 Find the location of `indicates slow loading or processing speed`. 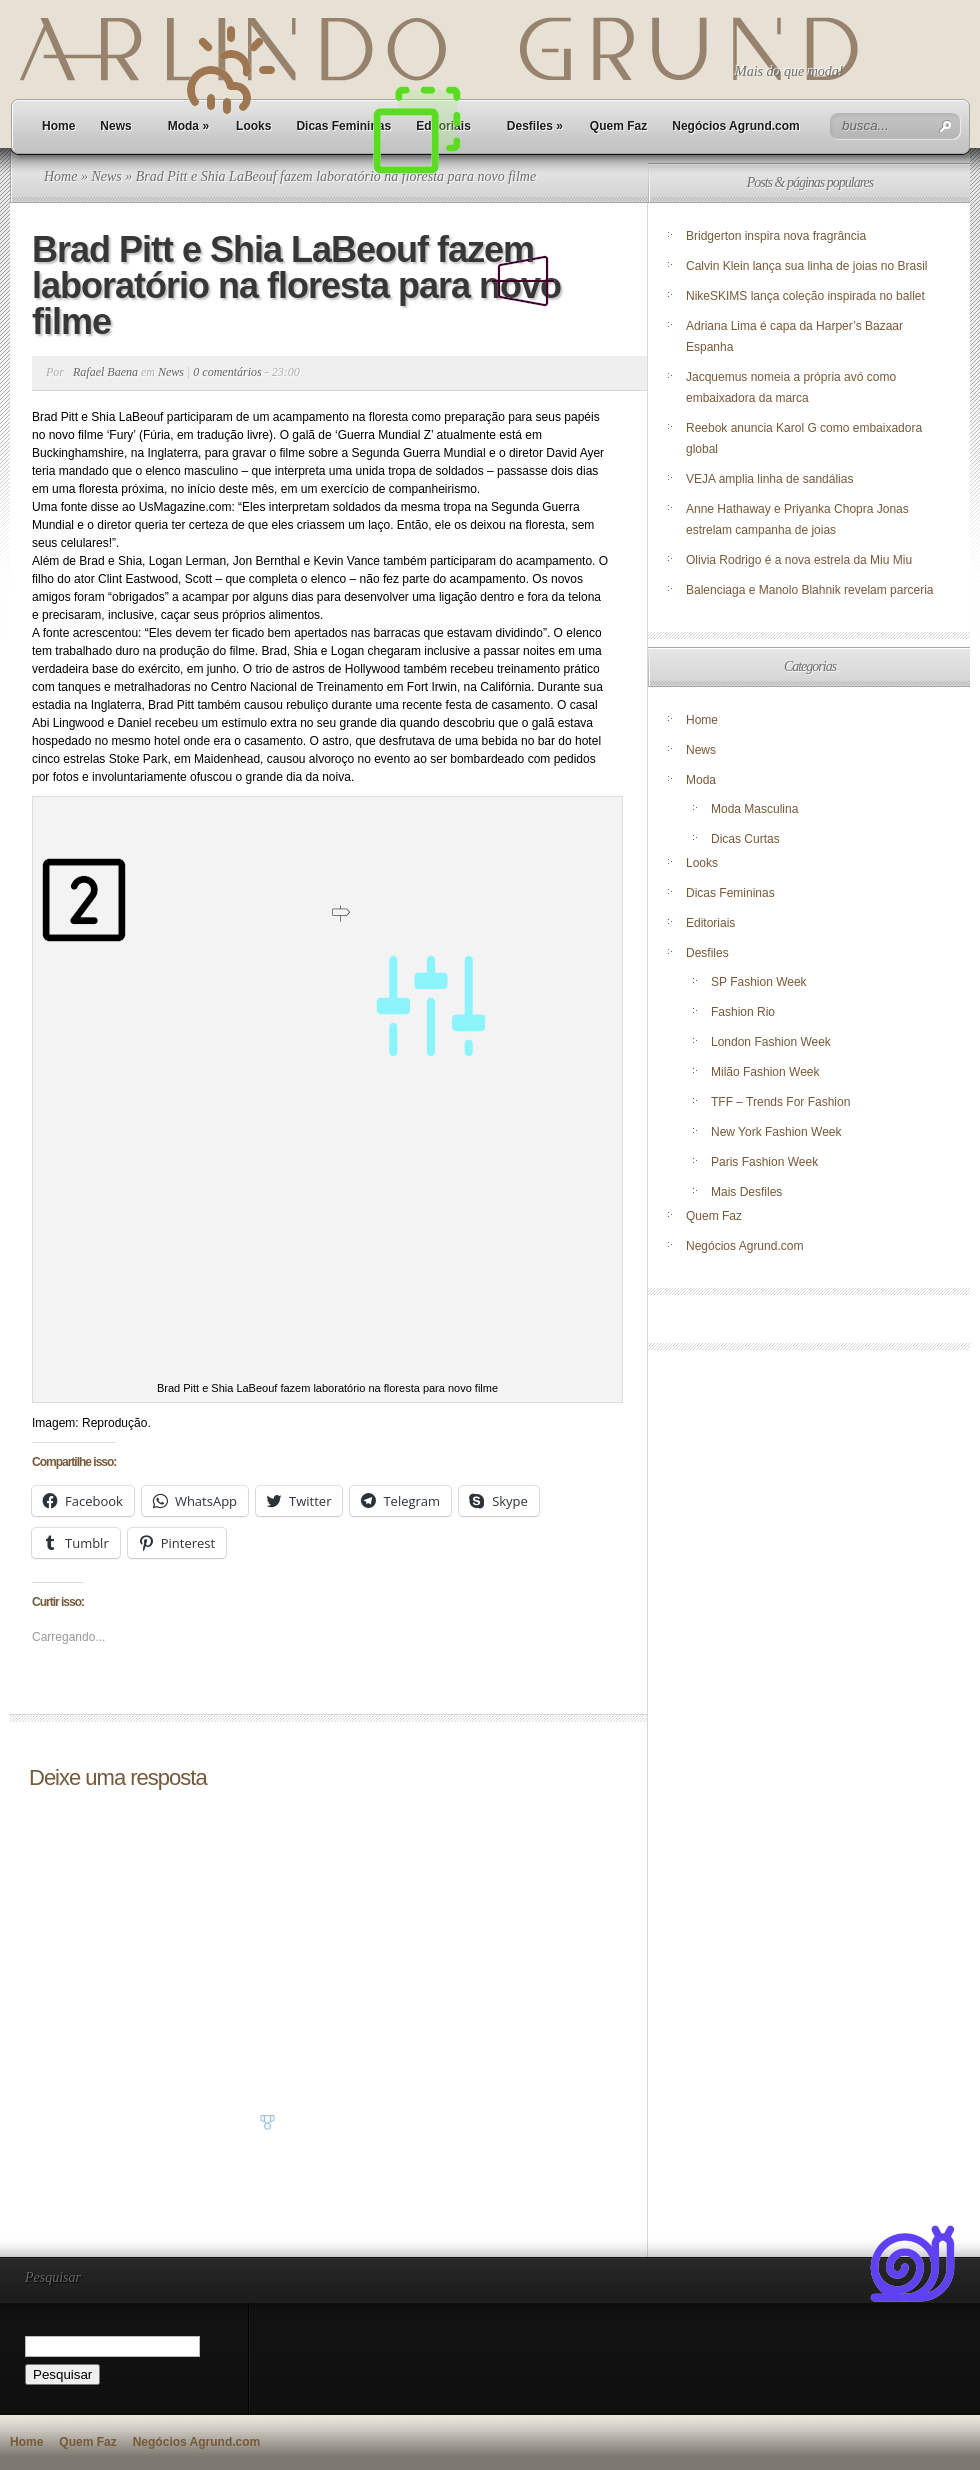

indicates slow loading or processing speed is located at coordinates (912, 2263).